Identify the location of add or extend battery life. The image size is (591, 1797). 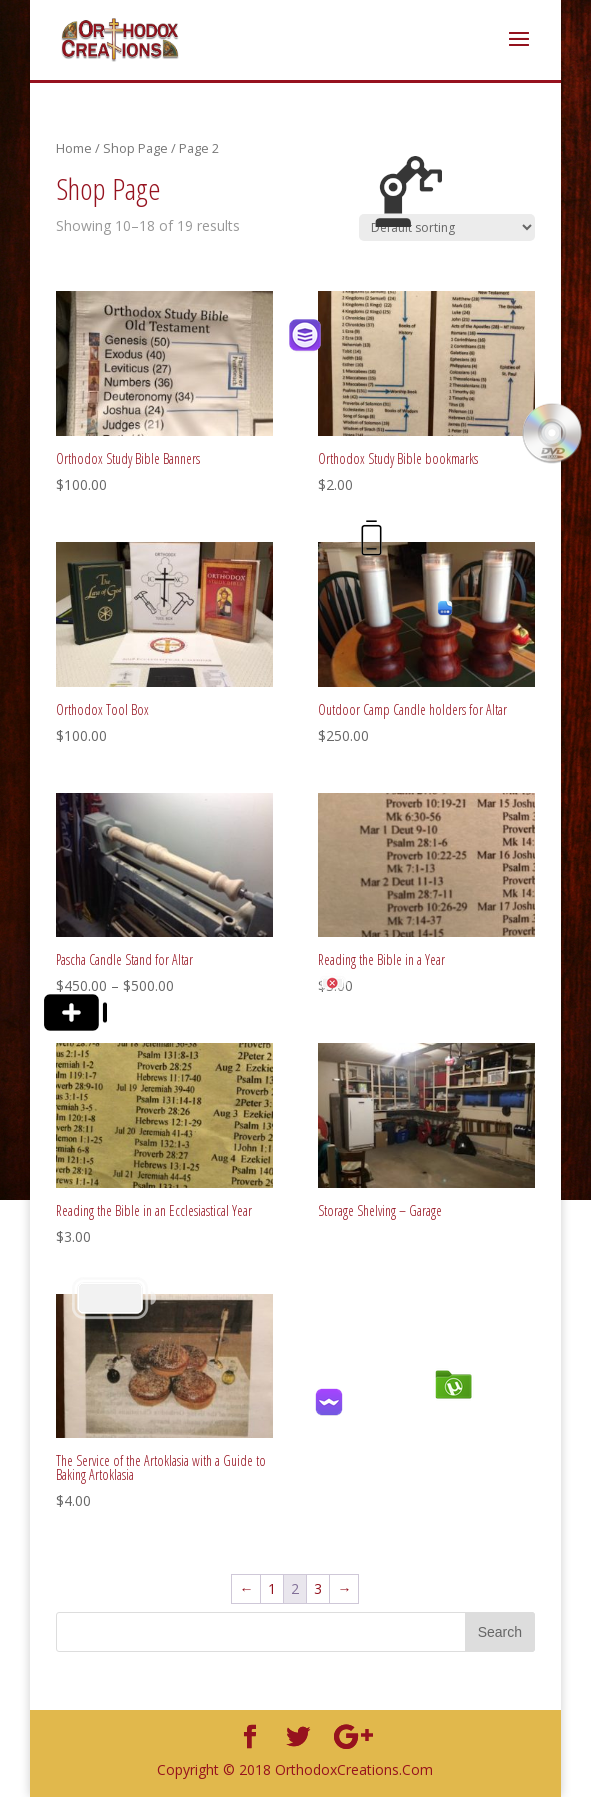
(74, 1012).